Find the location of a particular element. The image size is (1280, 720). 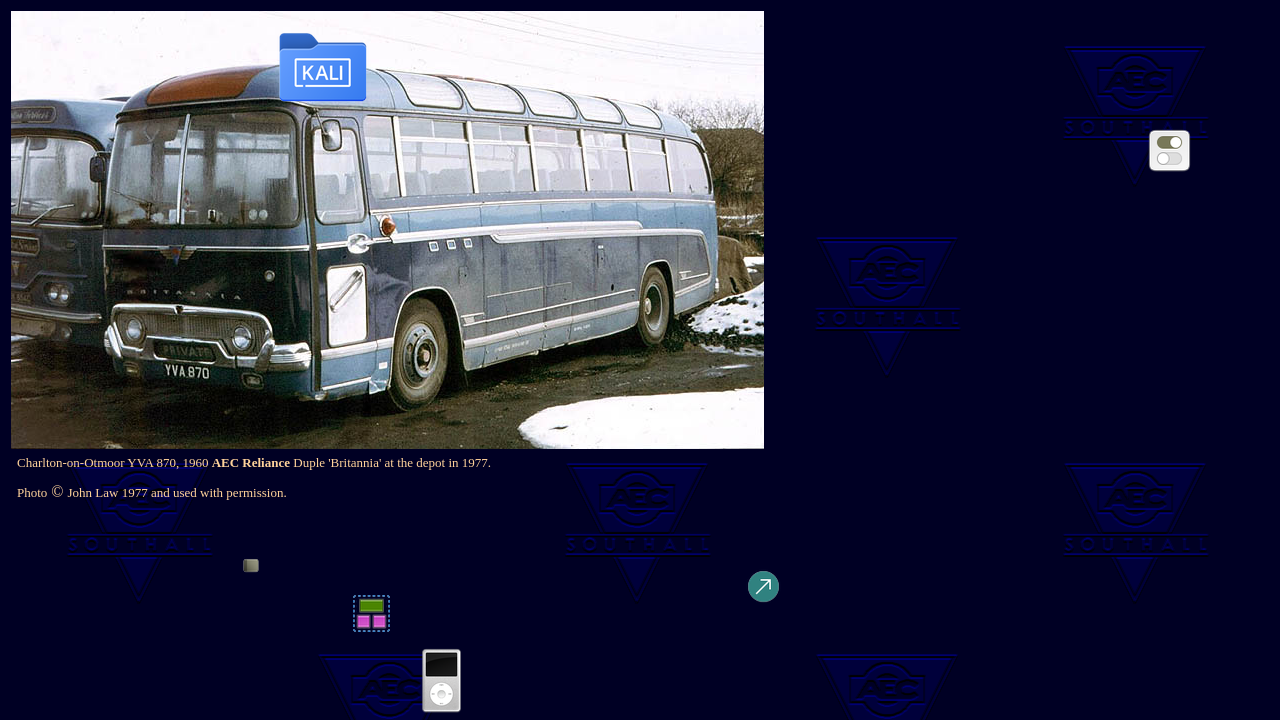

access ipod classic device settings is located at coordinates (441, 680).